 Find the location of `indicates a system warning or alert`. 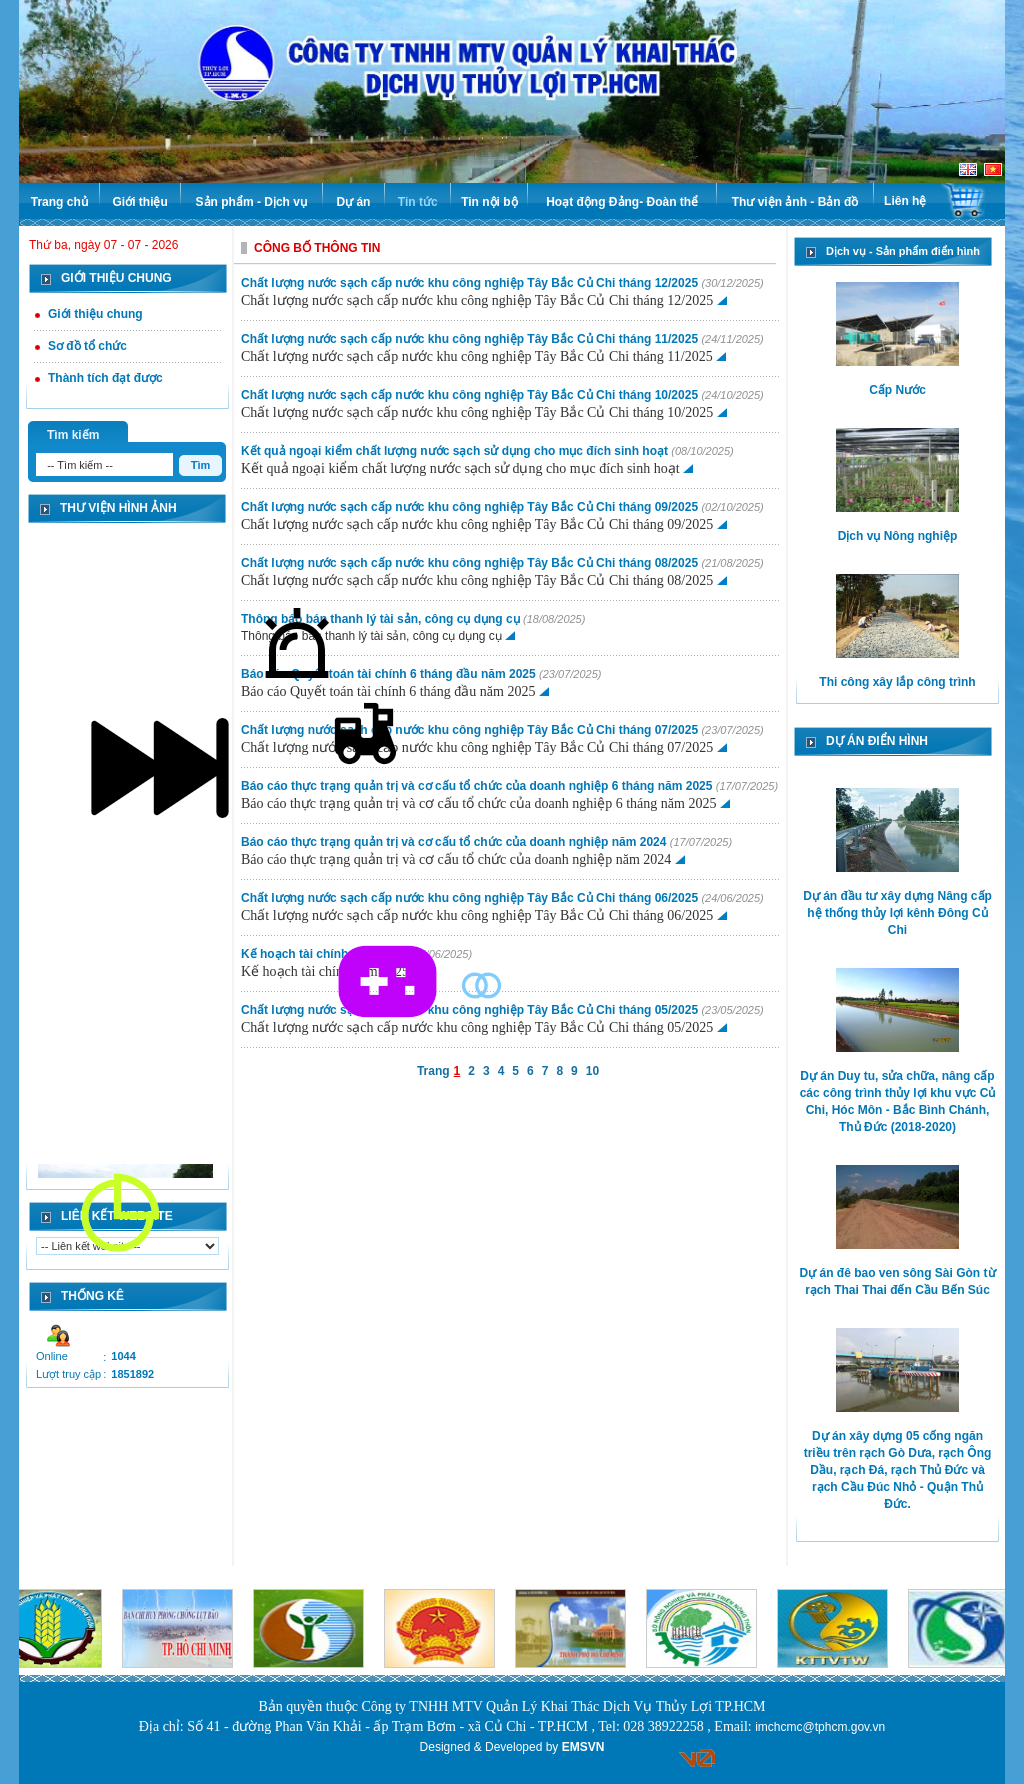

indicates a system warning or alert is located at coordinates (297, 643).